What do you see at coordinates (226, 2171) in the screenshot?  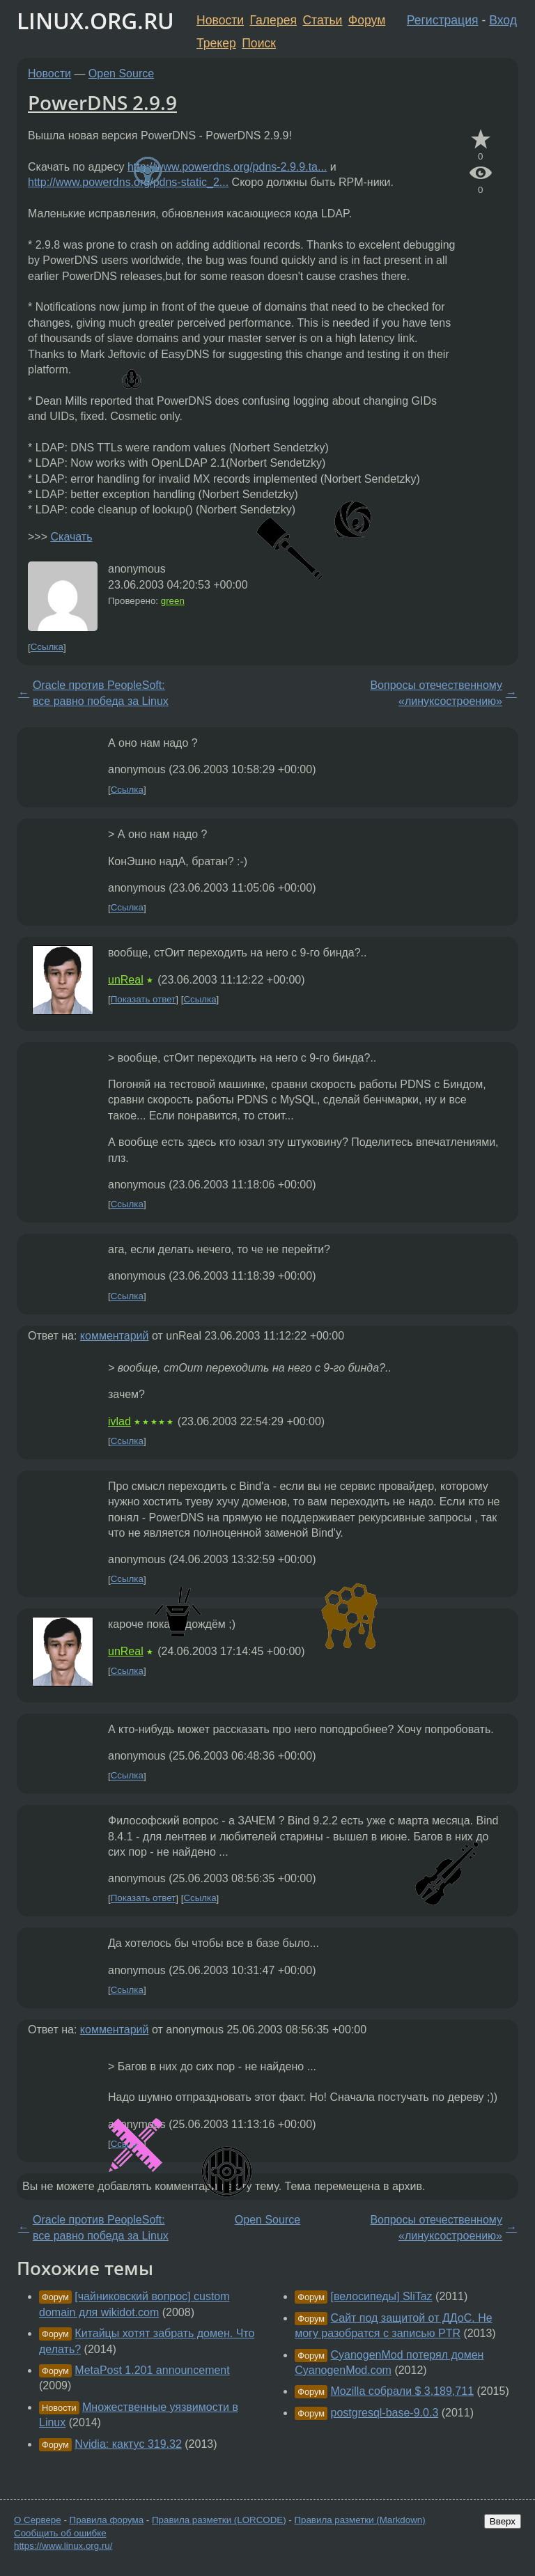 I see `select a defensive item or shield equipment` at bounding box center [226, 2171].